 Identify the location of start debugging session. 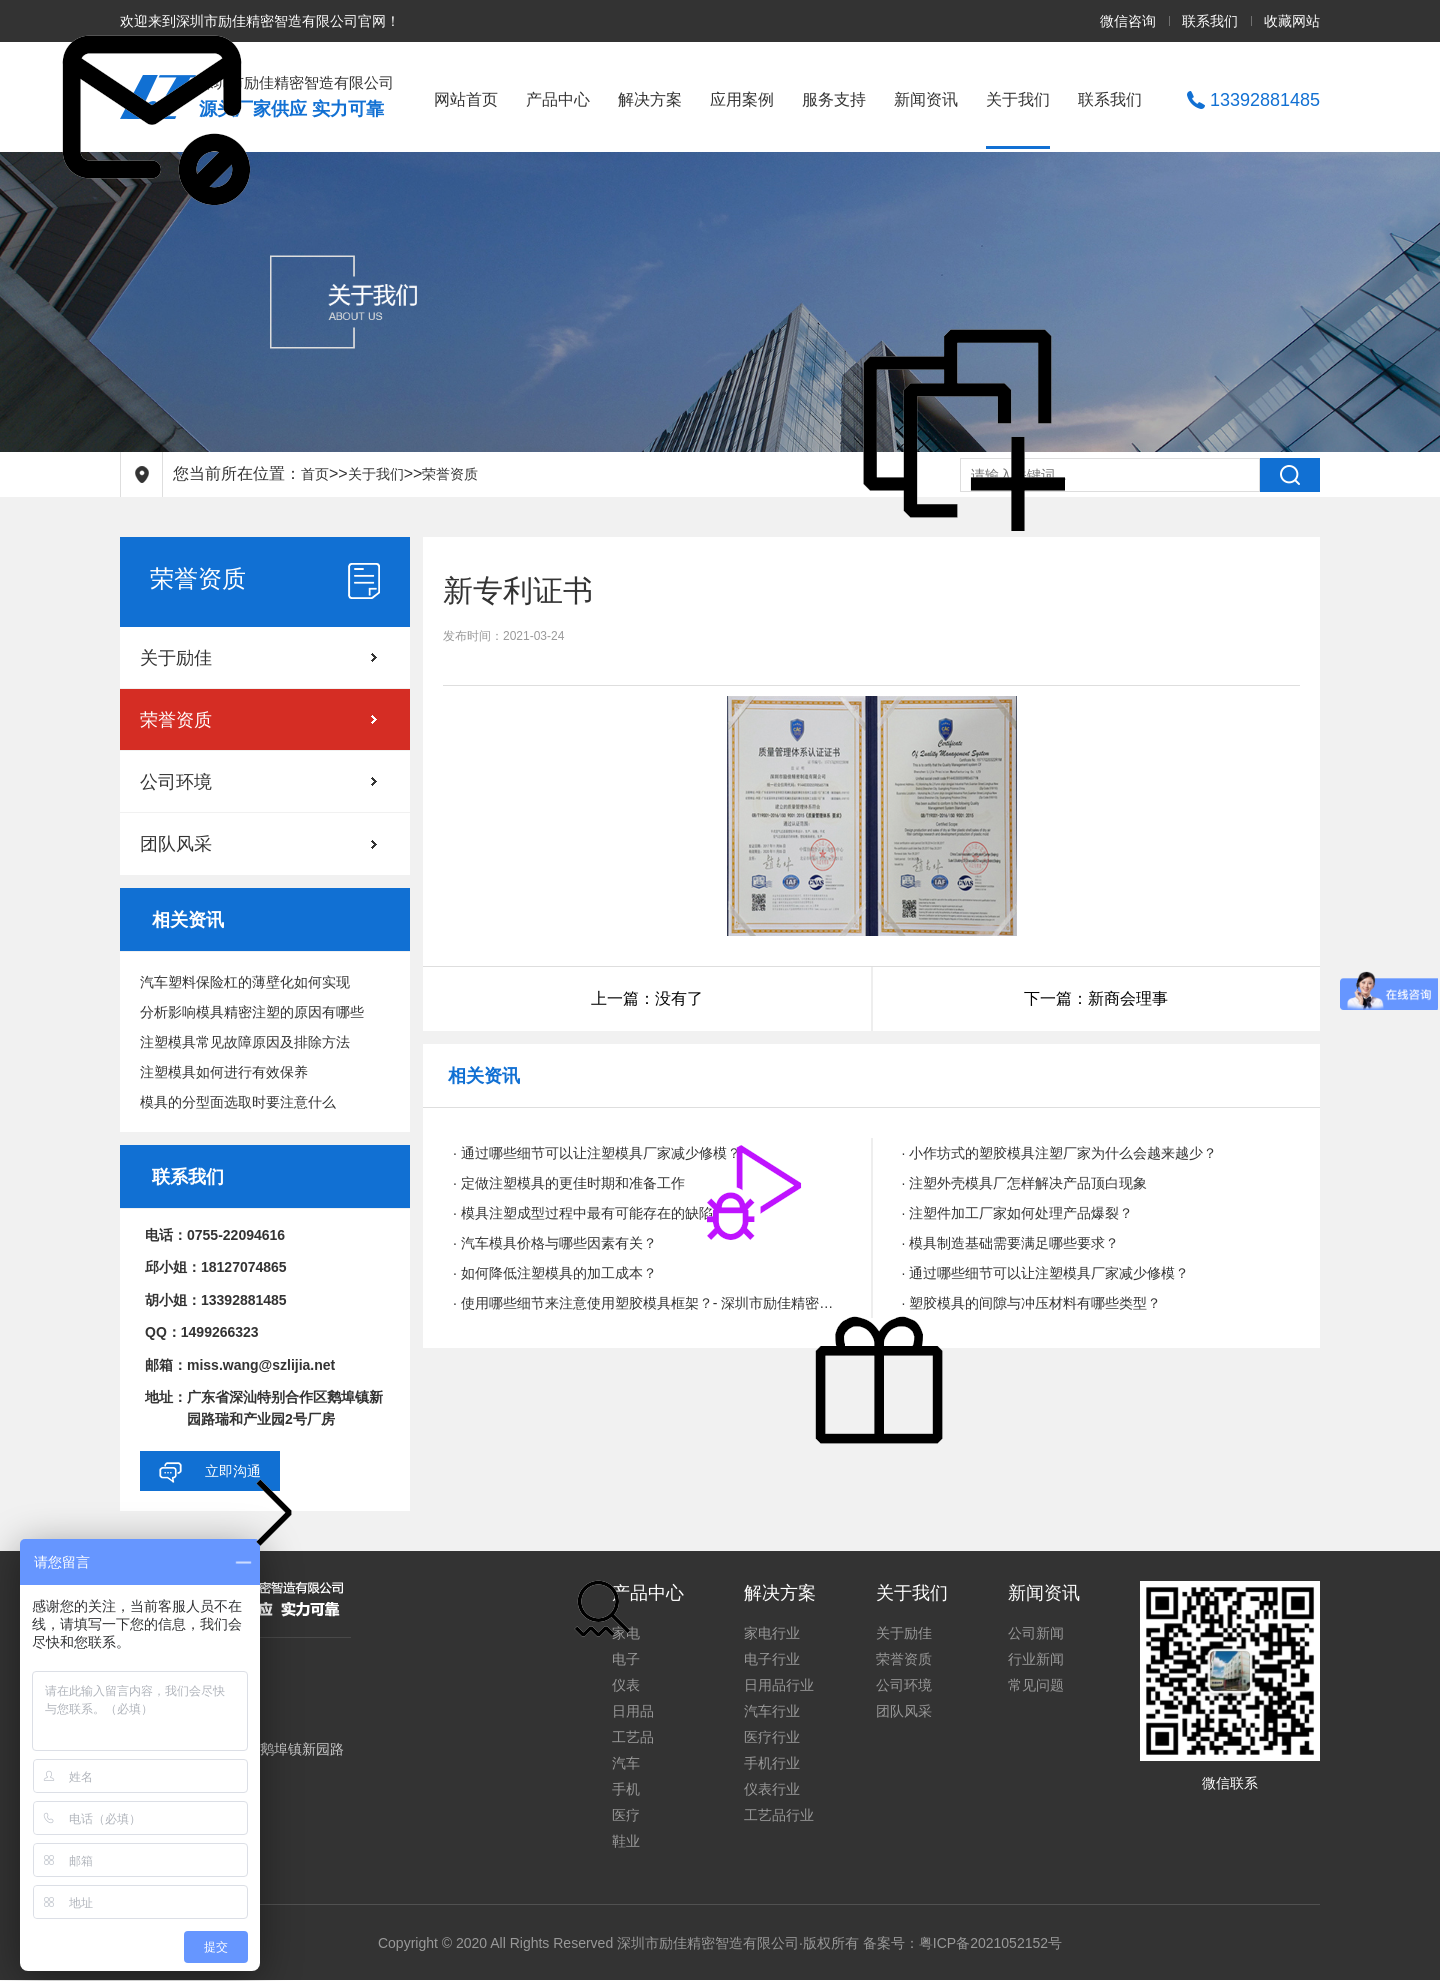
(754, 1192).